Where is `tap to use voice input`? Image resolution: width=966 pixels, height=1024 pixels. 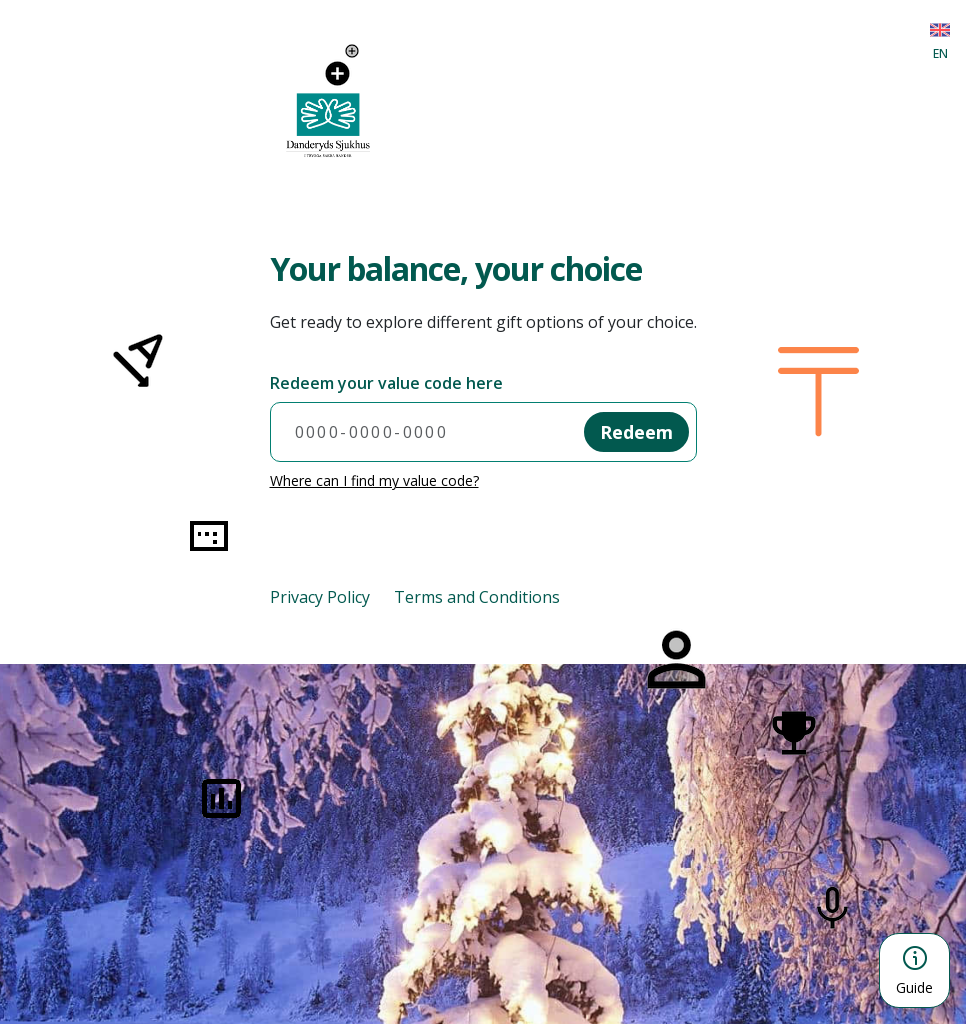 tap to use voice input is located at coordinates (832, 906).